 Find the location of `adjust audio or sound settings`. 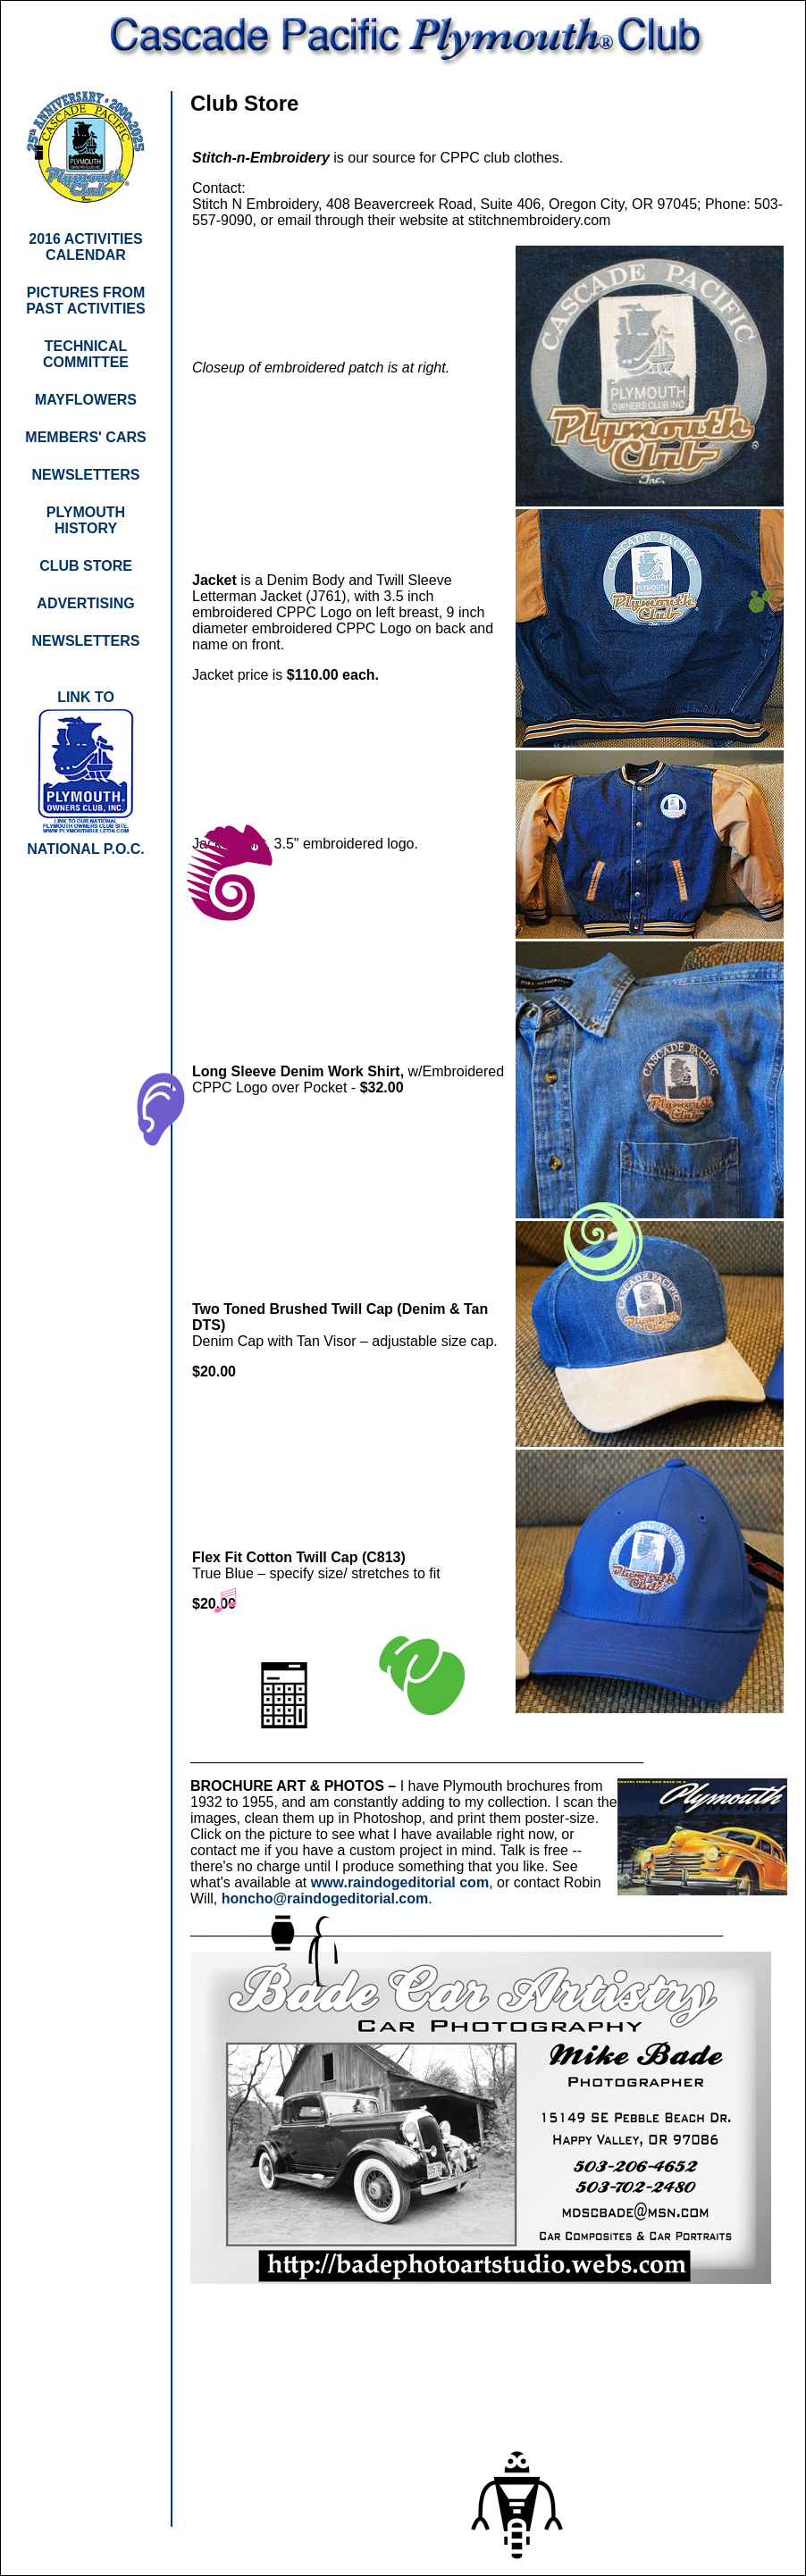

adjust audio or sound settings is located at coordinates (161, 1109).